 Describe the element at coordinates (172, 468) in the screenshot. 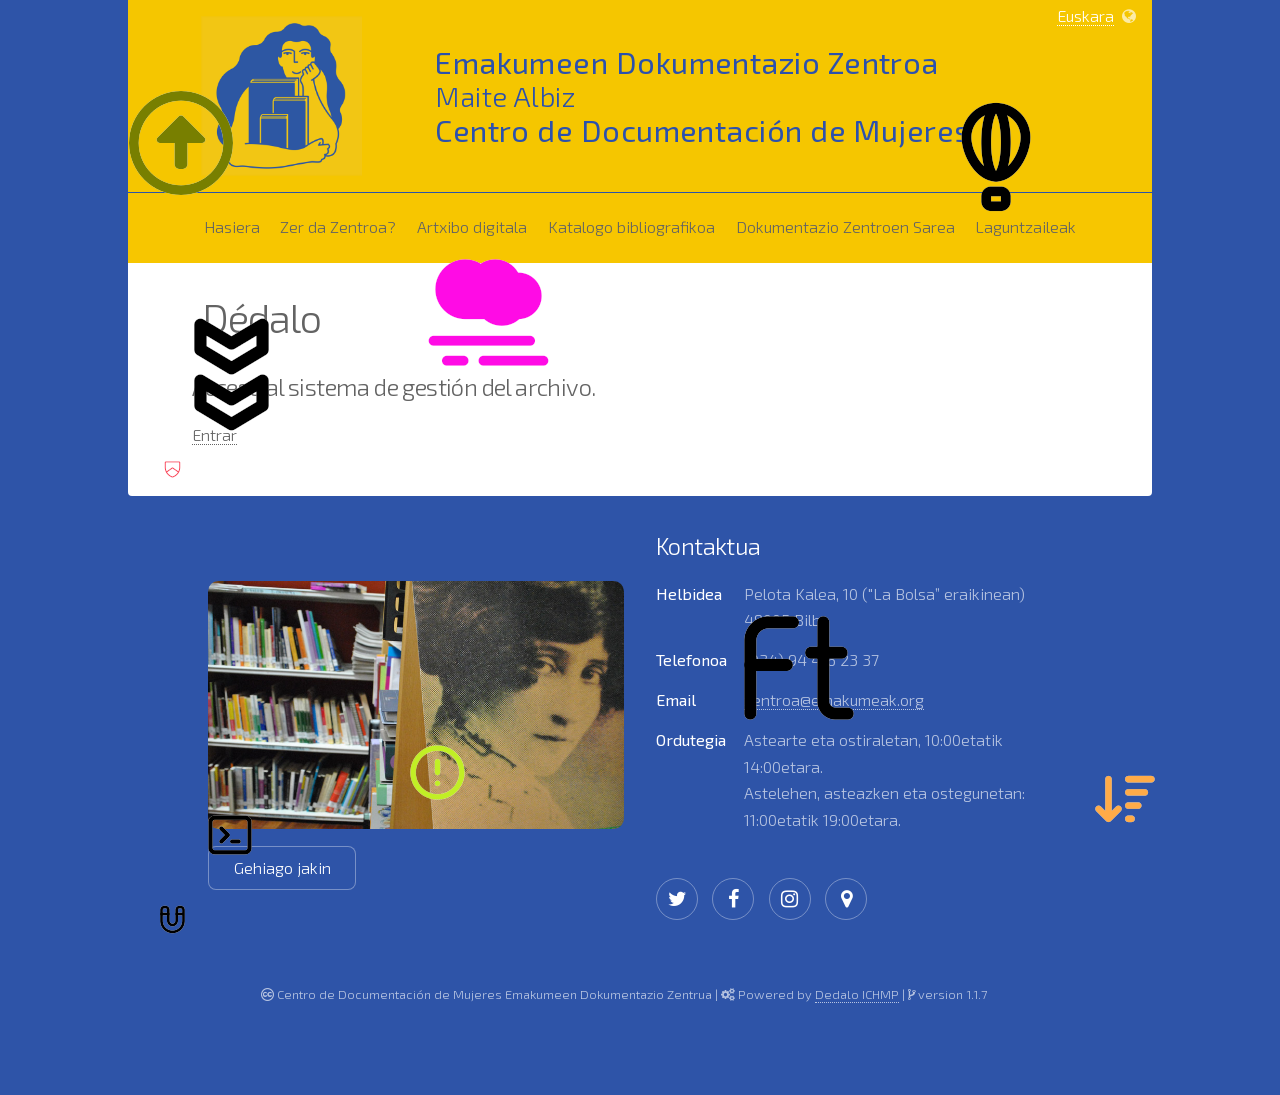

I see `security or protection status indicator` at that location.